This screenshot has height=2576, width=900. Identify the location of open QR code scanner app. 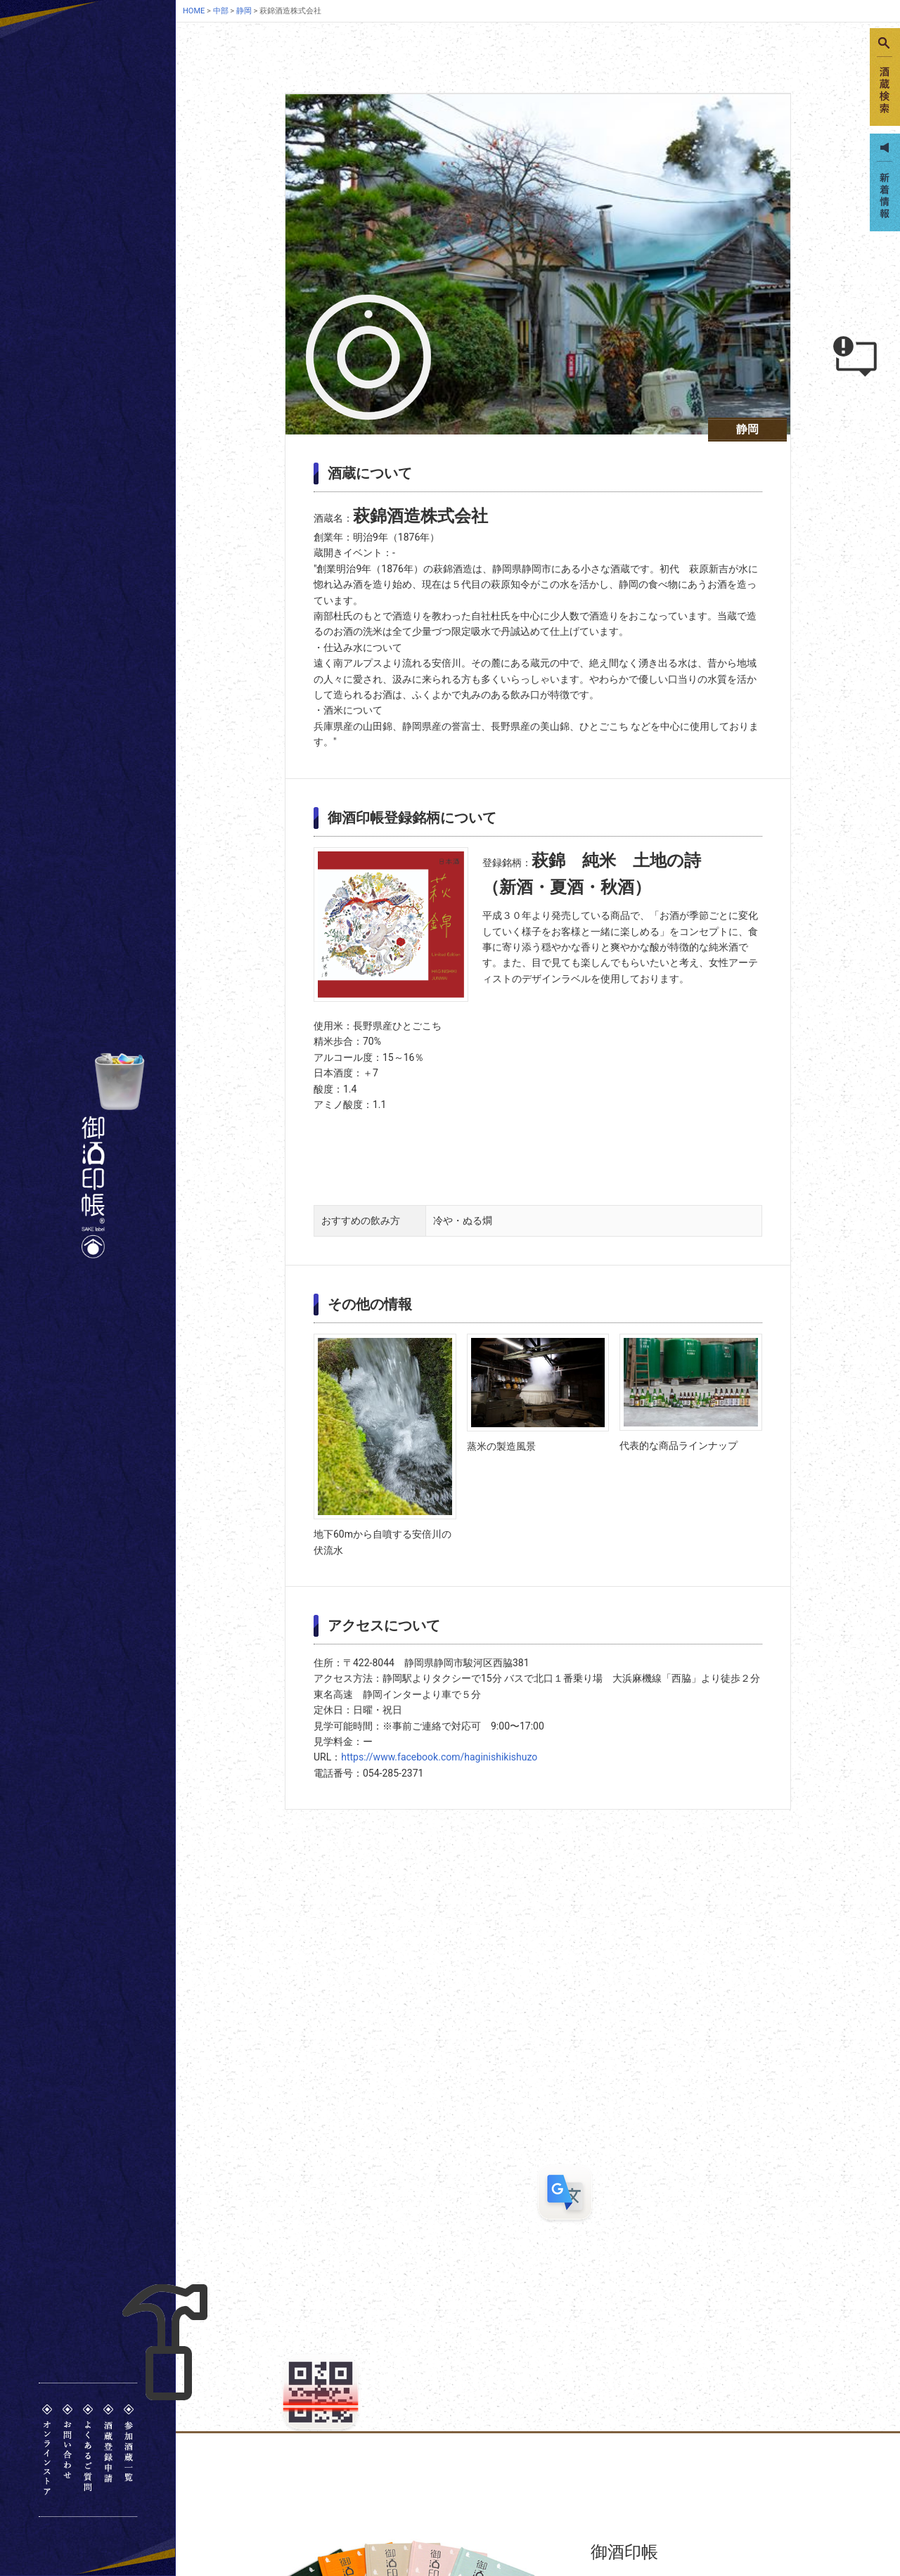
(321, 2392).